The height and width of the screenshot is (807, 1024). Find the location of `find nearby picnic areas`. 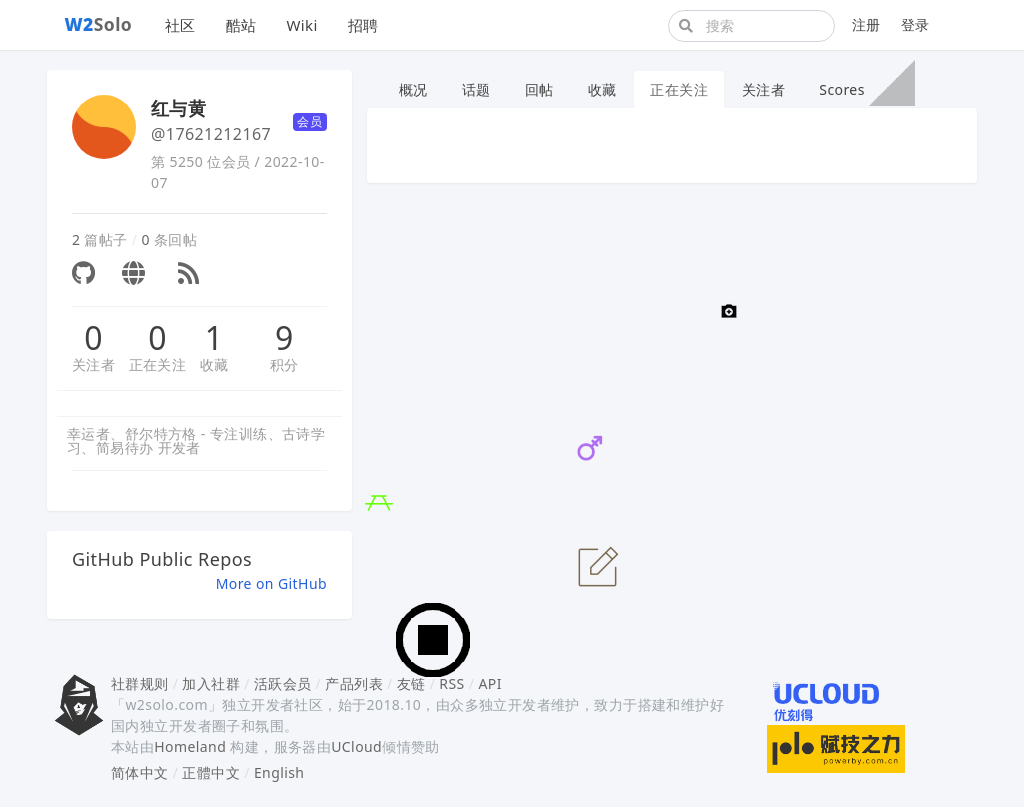

find nearby picnic areas is located at coordinates (379, 503).